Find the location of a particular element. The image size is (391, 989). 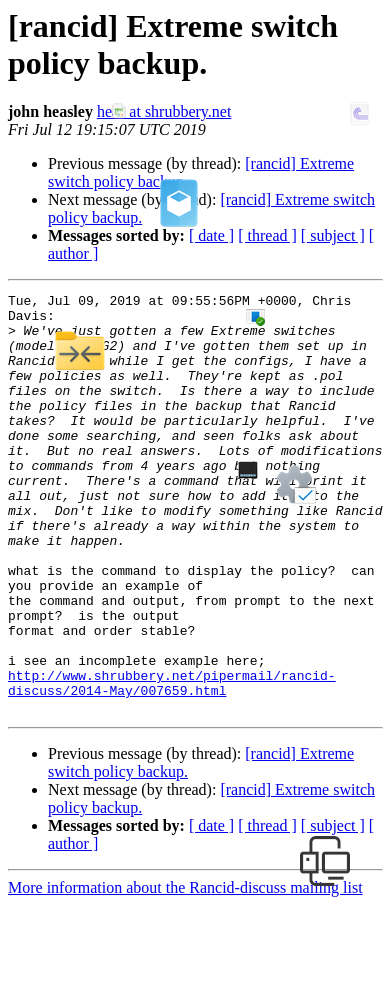

open a spreadsheet file is located at coordinates (119, 111).